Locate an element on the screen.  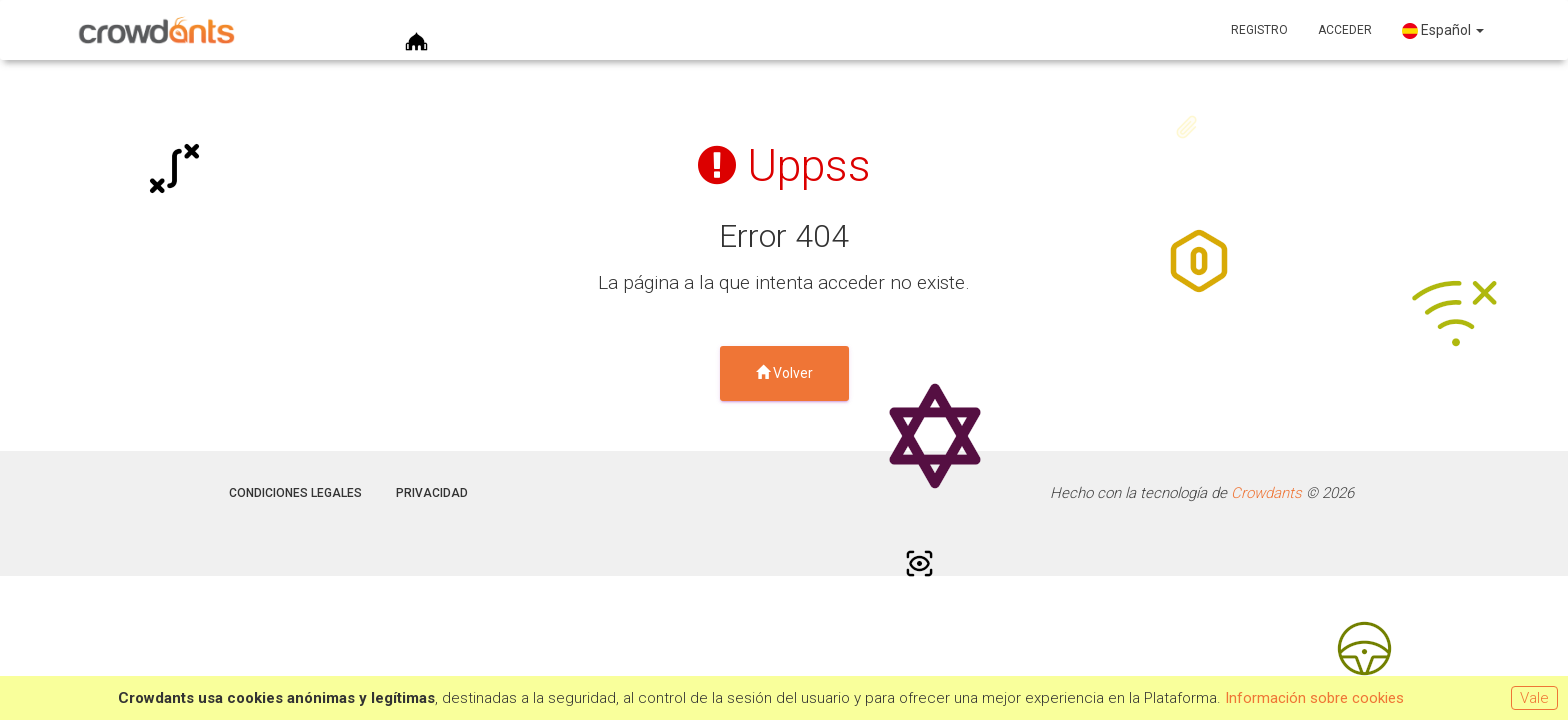
find nearby mosques is located at coordinates (416, 42).